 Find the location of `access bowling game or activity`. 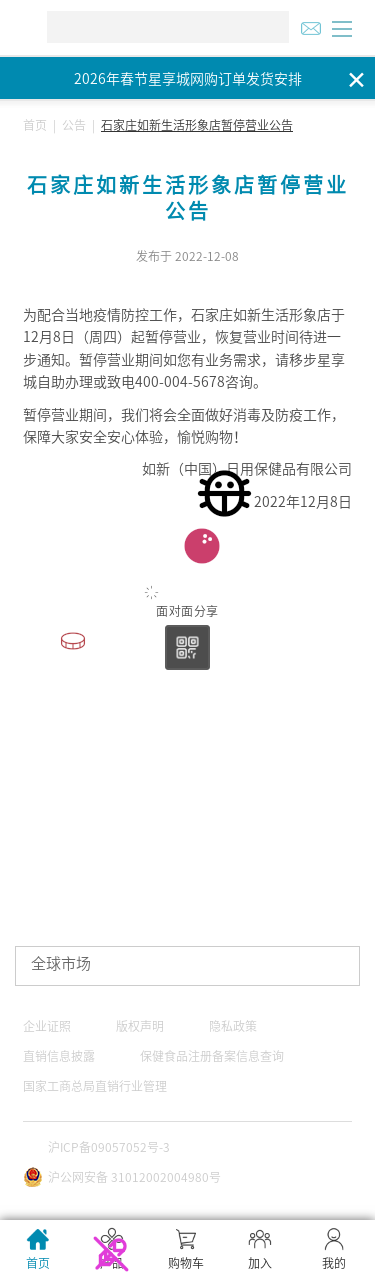

access bowling game or activity is located at coordinates (202, 546).